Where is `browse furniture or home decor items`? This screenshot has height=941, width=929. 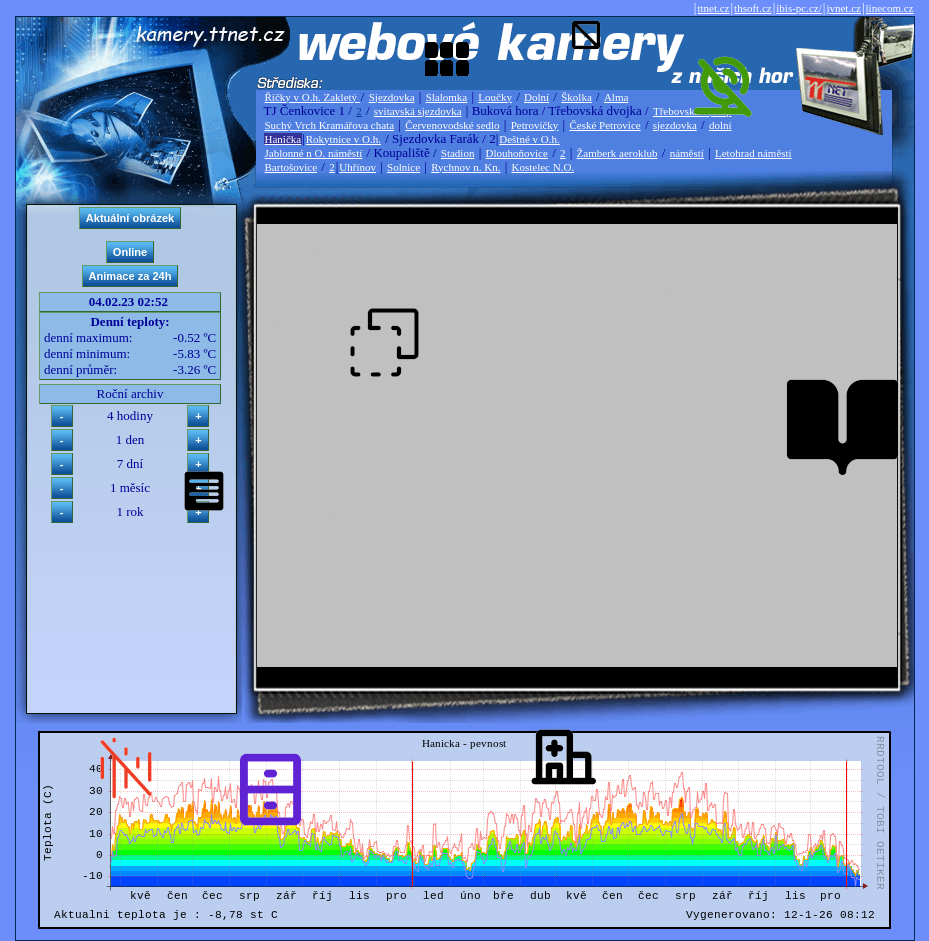
browse furniture or home decor items is located at coordinates (270, 789).